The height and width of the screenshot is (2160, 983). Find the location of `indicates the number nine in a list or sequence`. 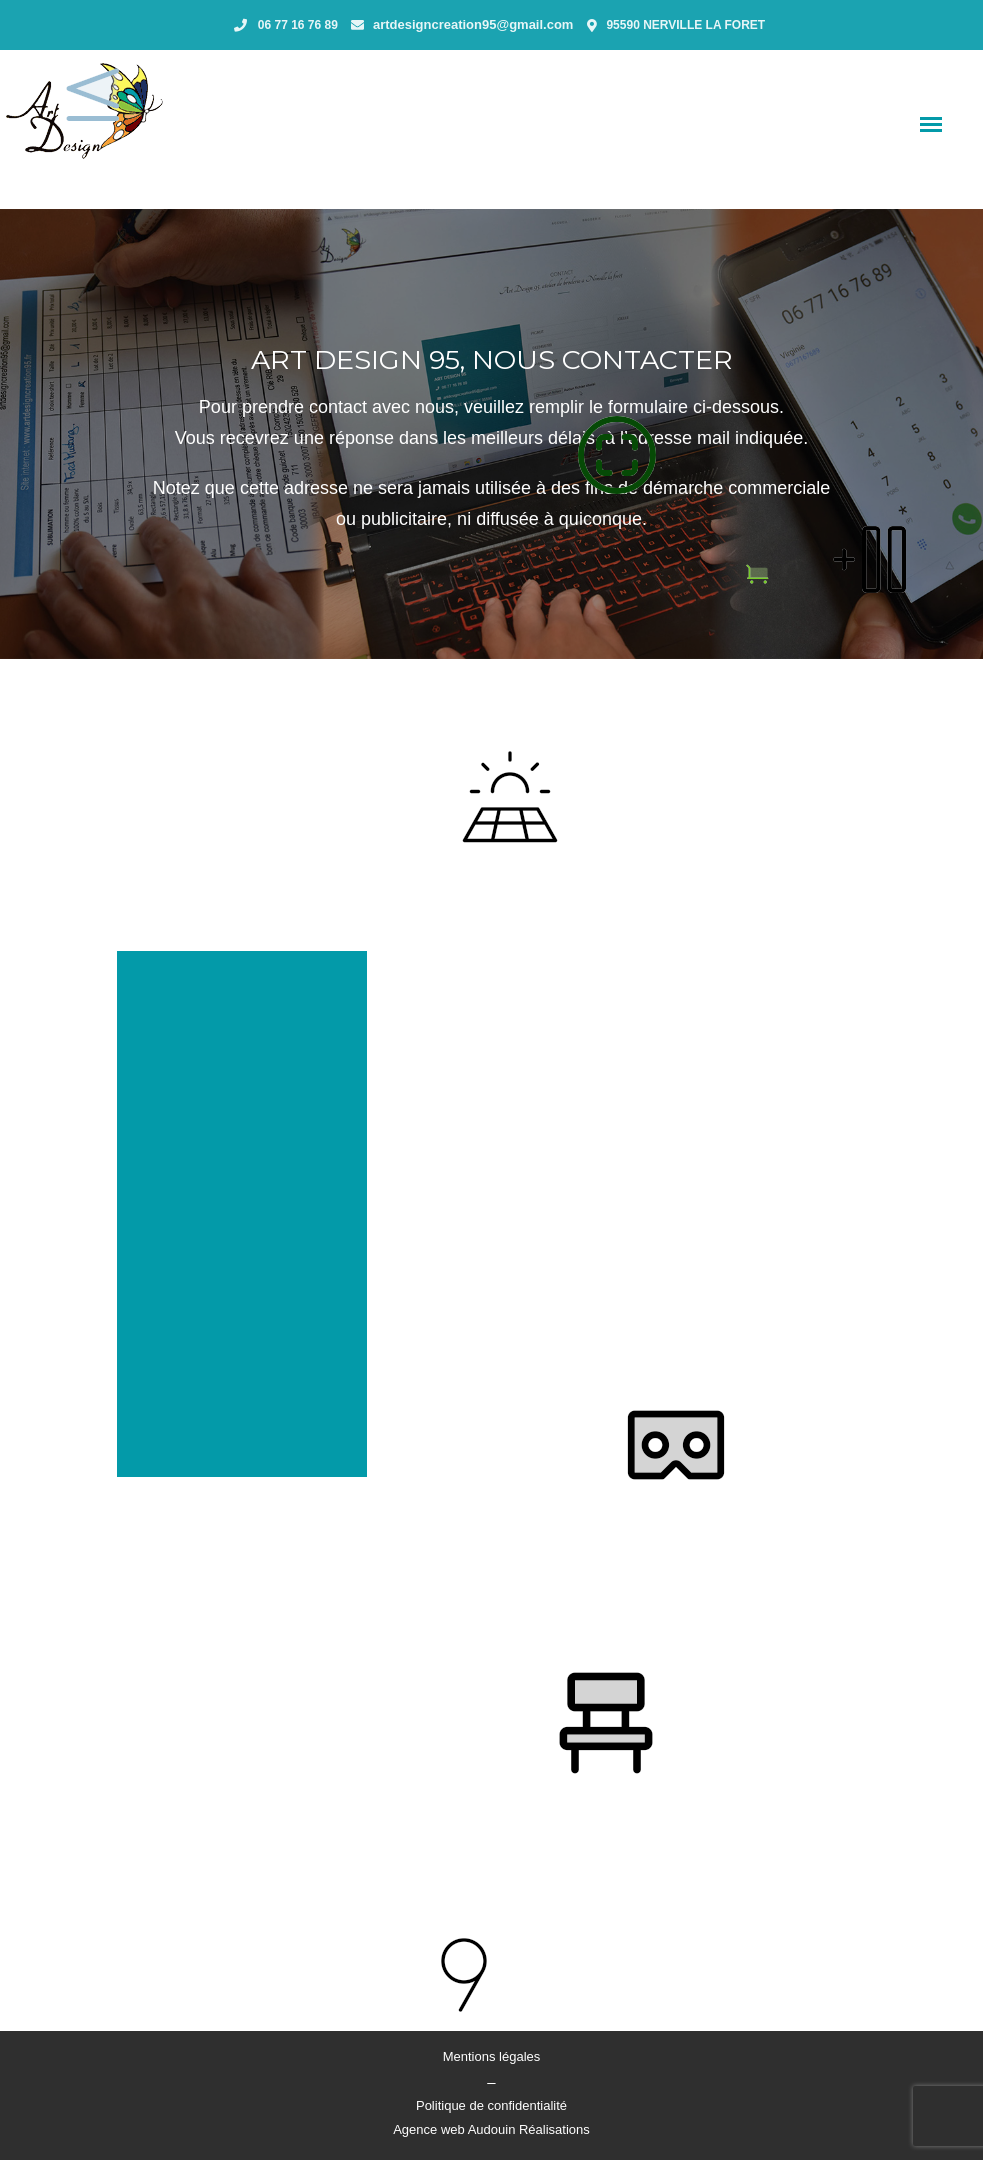

indicates the number nine in a list or sequence is located at coordinates (464, 1975).